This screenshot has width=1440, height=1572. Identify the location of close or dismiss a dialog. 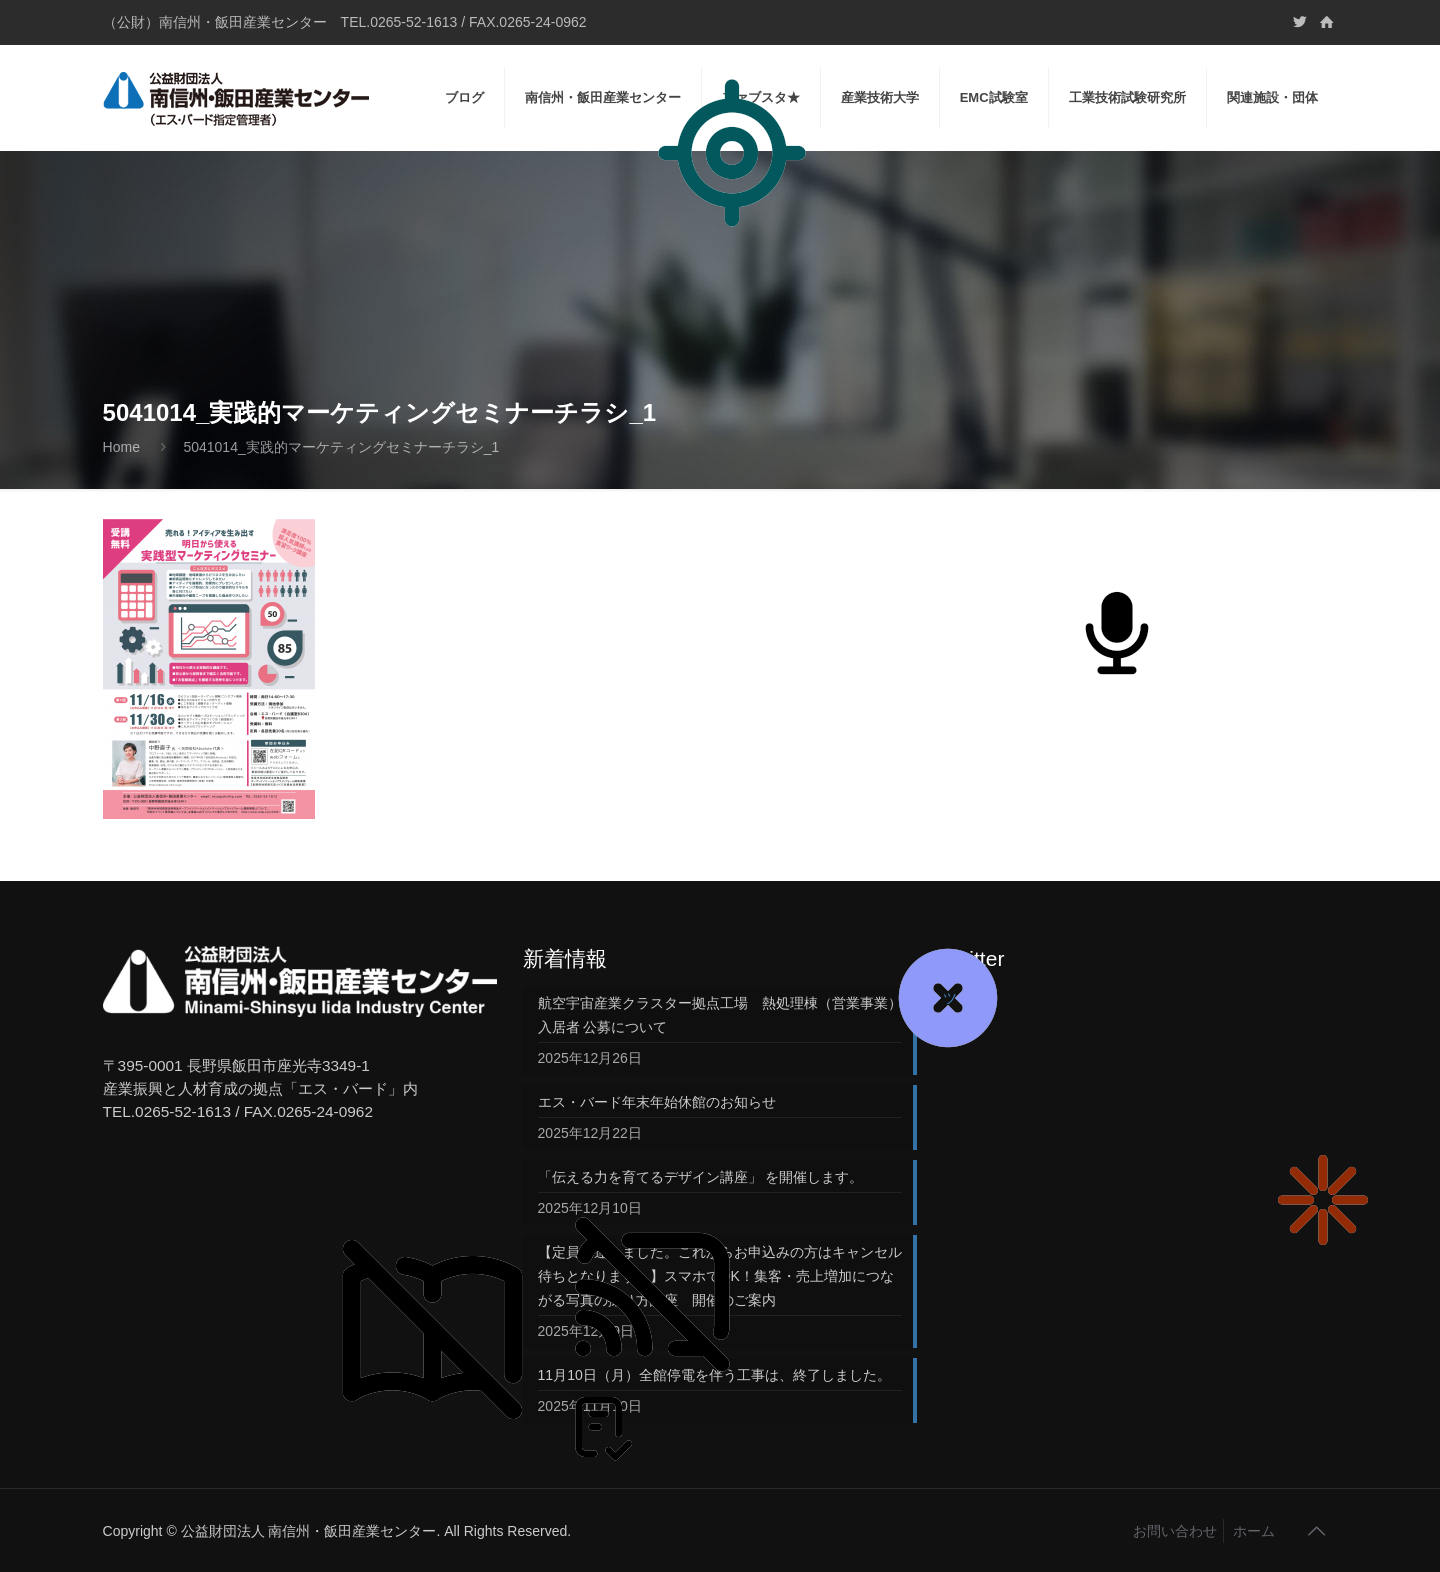
(948, 998).